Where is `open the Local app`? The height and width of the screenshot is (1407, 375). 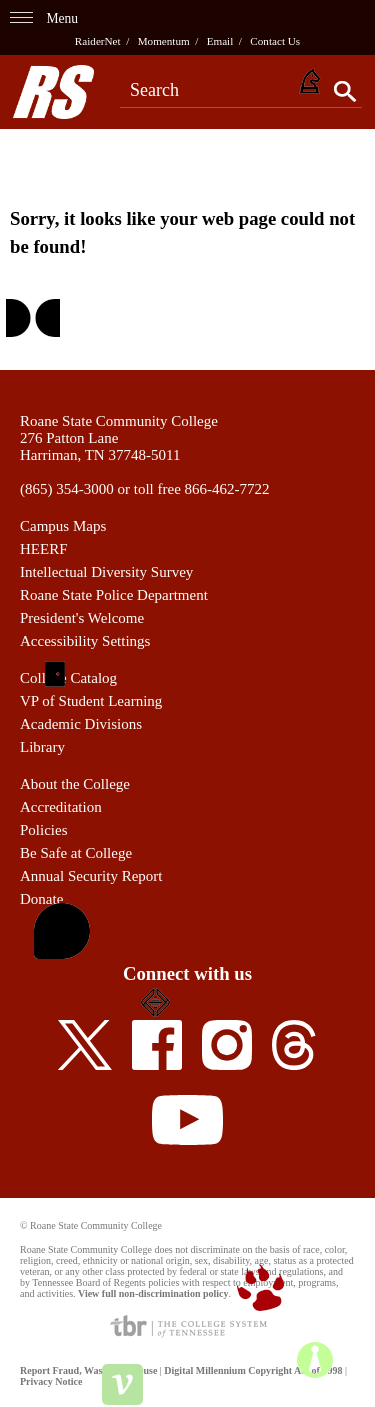 open the Local app is located at coordinates (155, 1002).